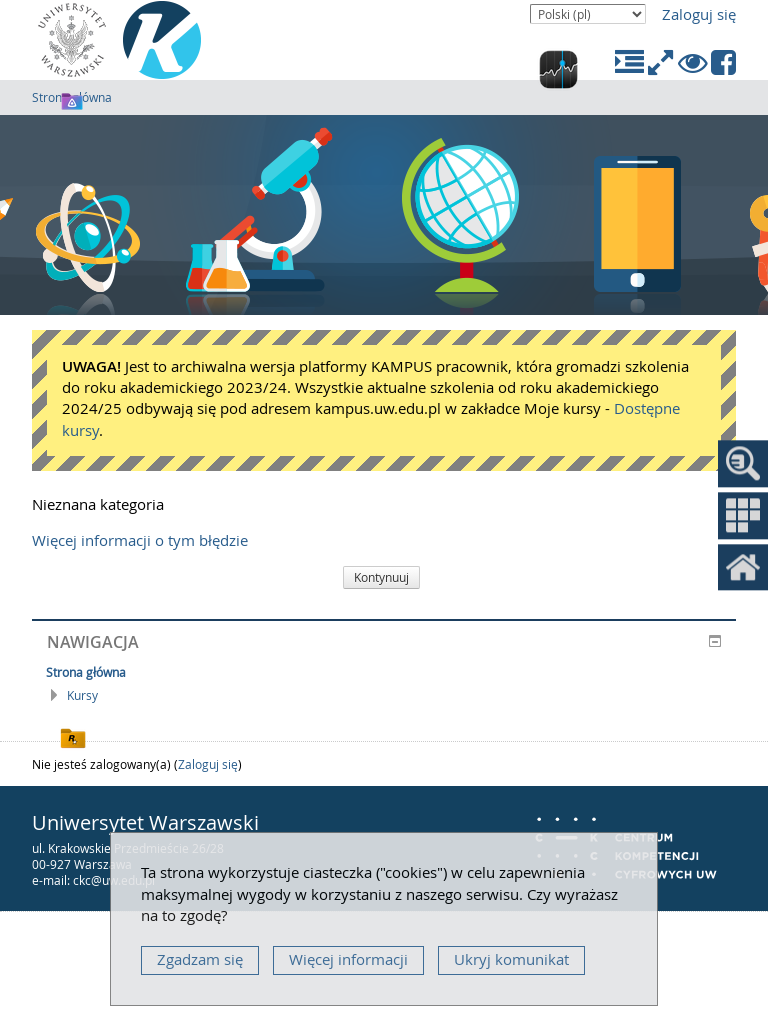 The height and width of the screenshot is (1036, 768). Describe the element at coordinates (558, 69) in the screenshot. I see `open the stocks app` at that location.